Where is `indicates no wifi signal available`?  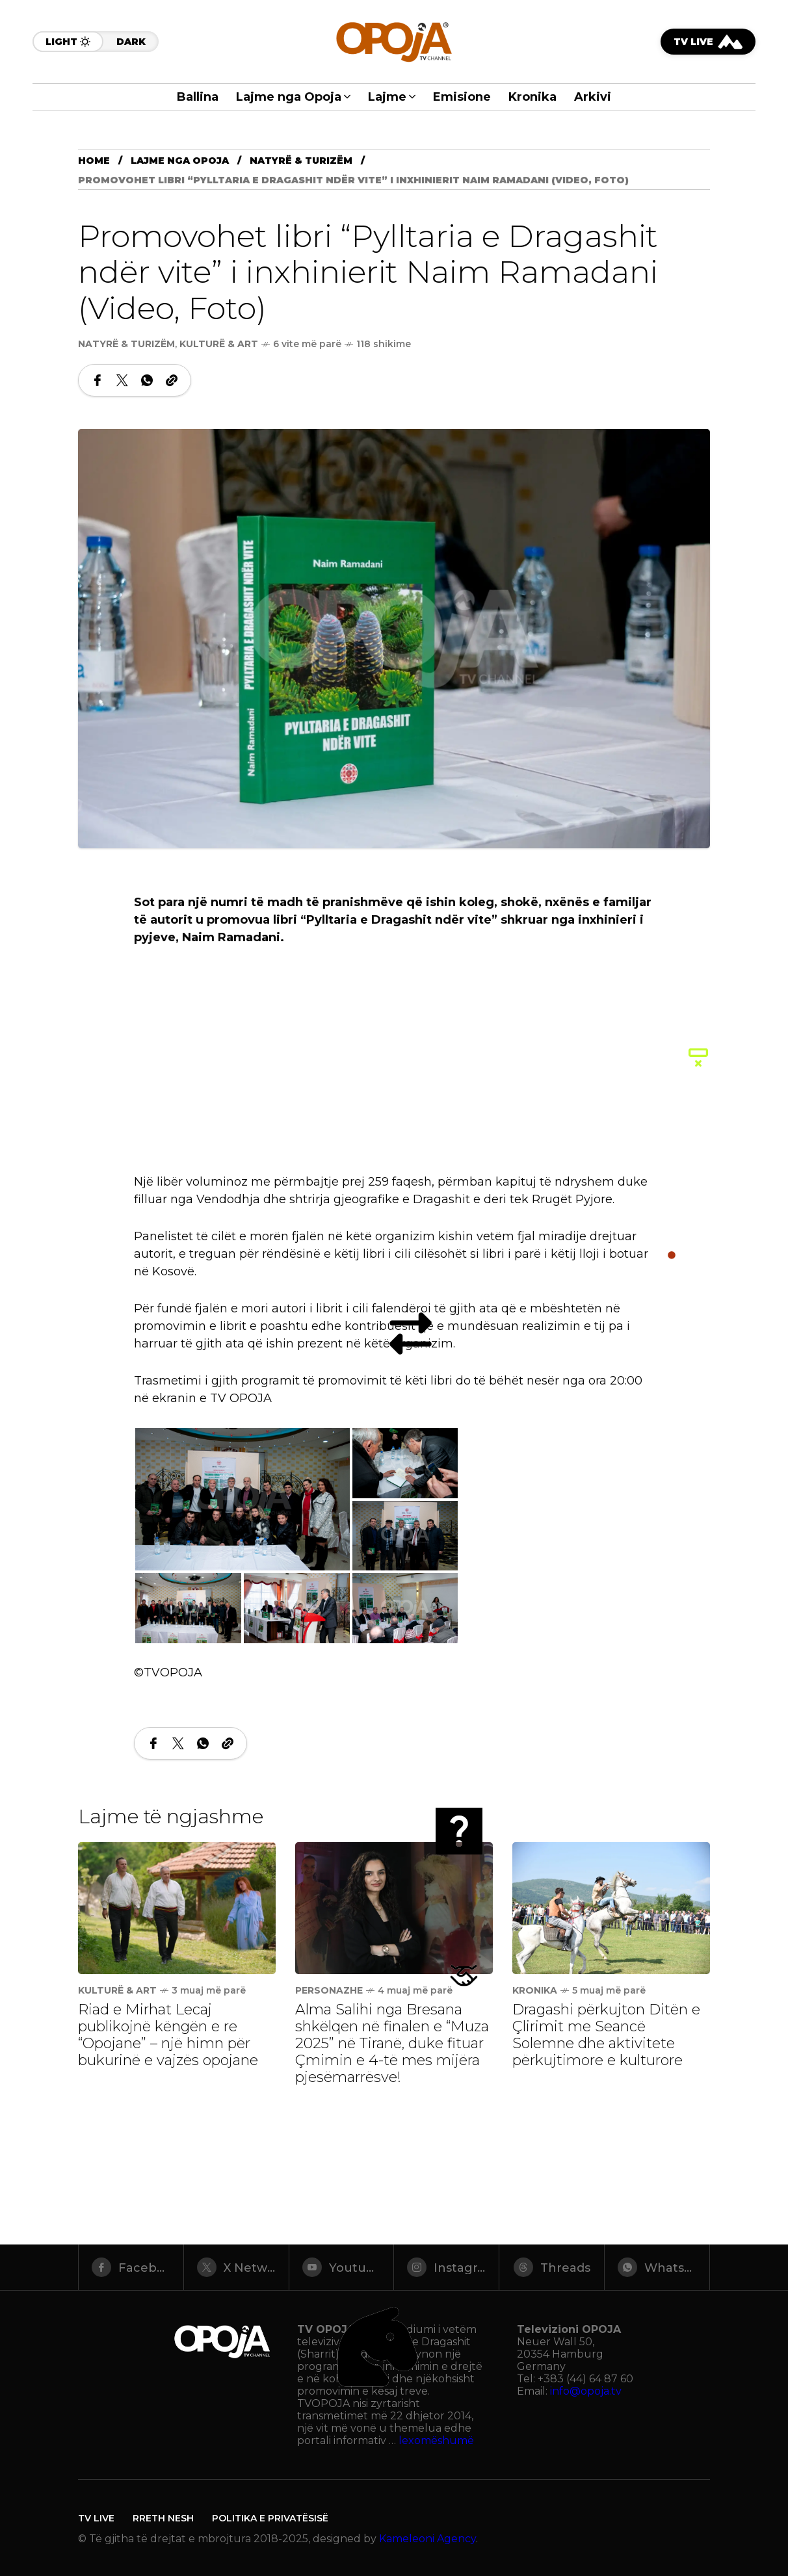 indicates no wifi signal available is located at coordinates (672, 1237).